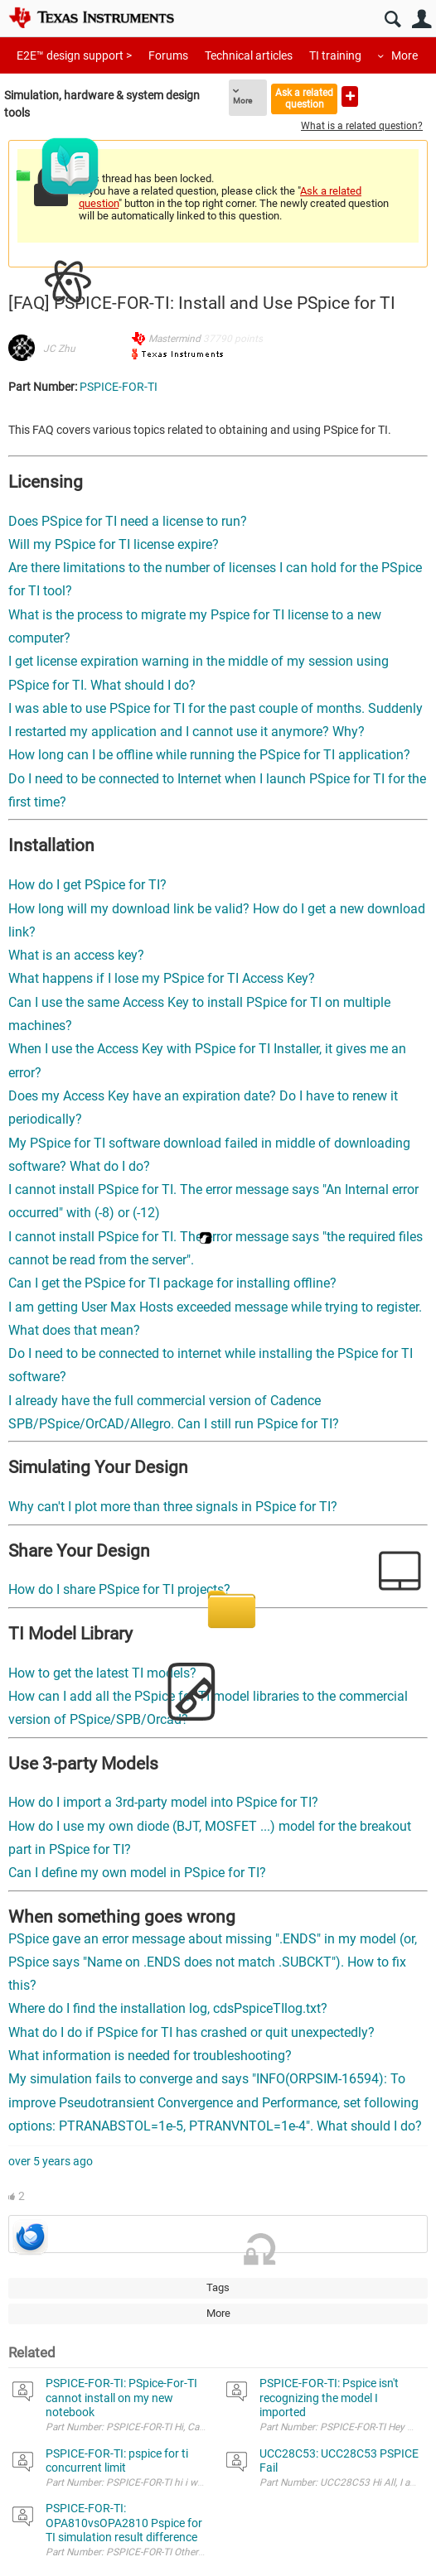 This screenshot has width=436, height=2576. I want to click on touchpad or trackpad input device, so click(401, 1571).